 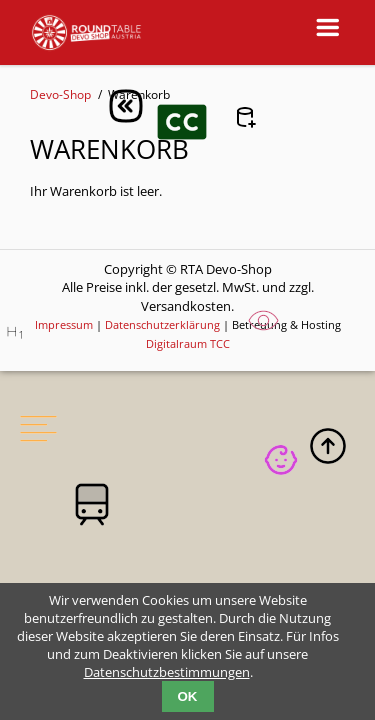 I want to click on access parental or child-friendly mode, so click(x=281, y=460).